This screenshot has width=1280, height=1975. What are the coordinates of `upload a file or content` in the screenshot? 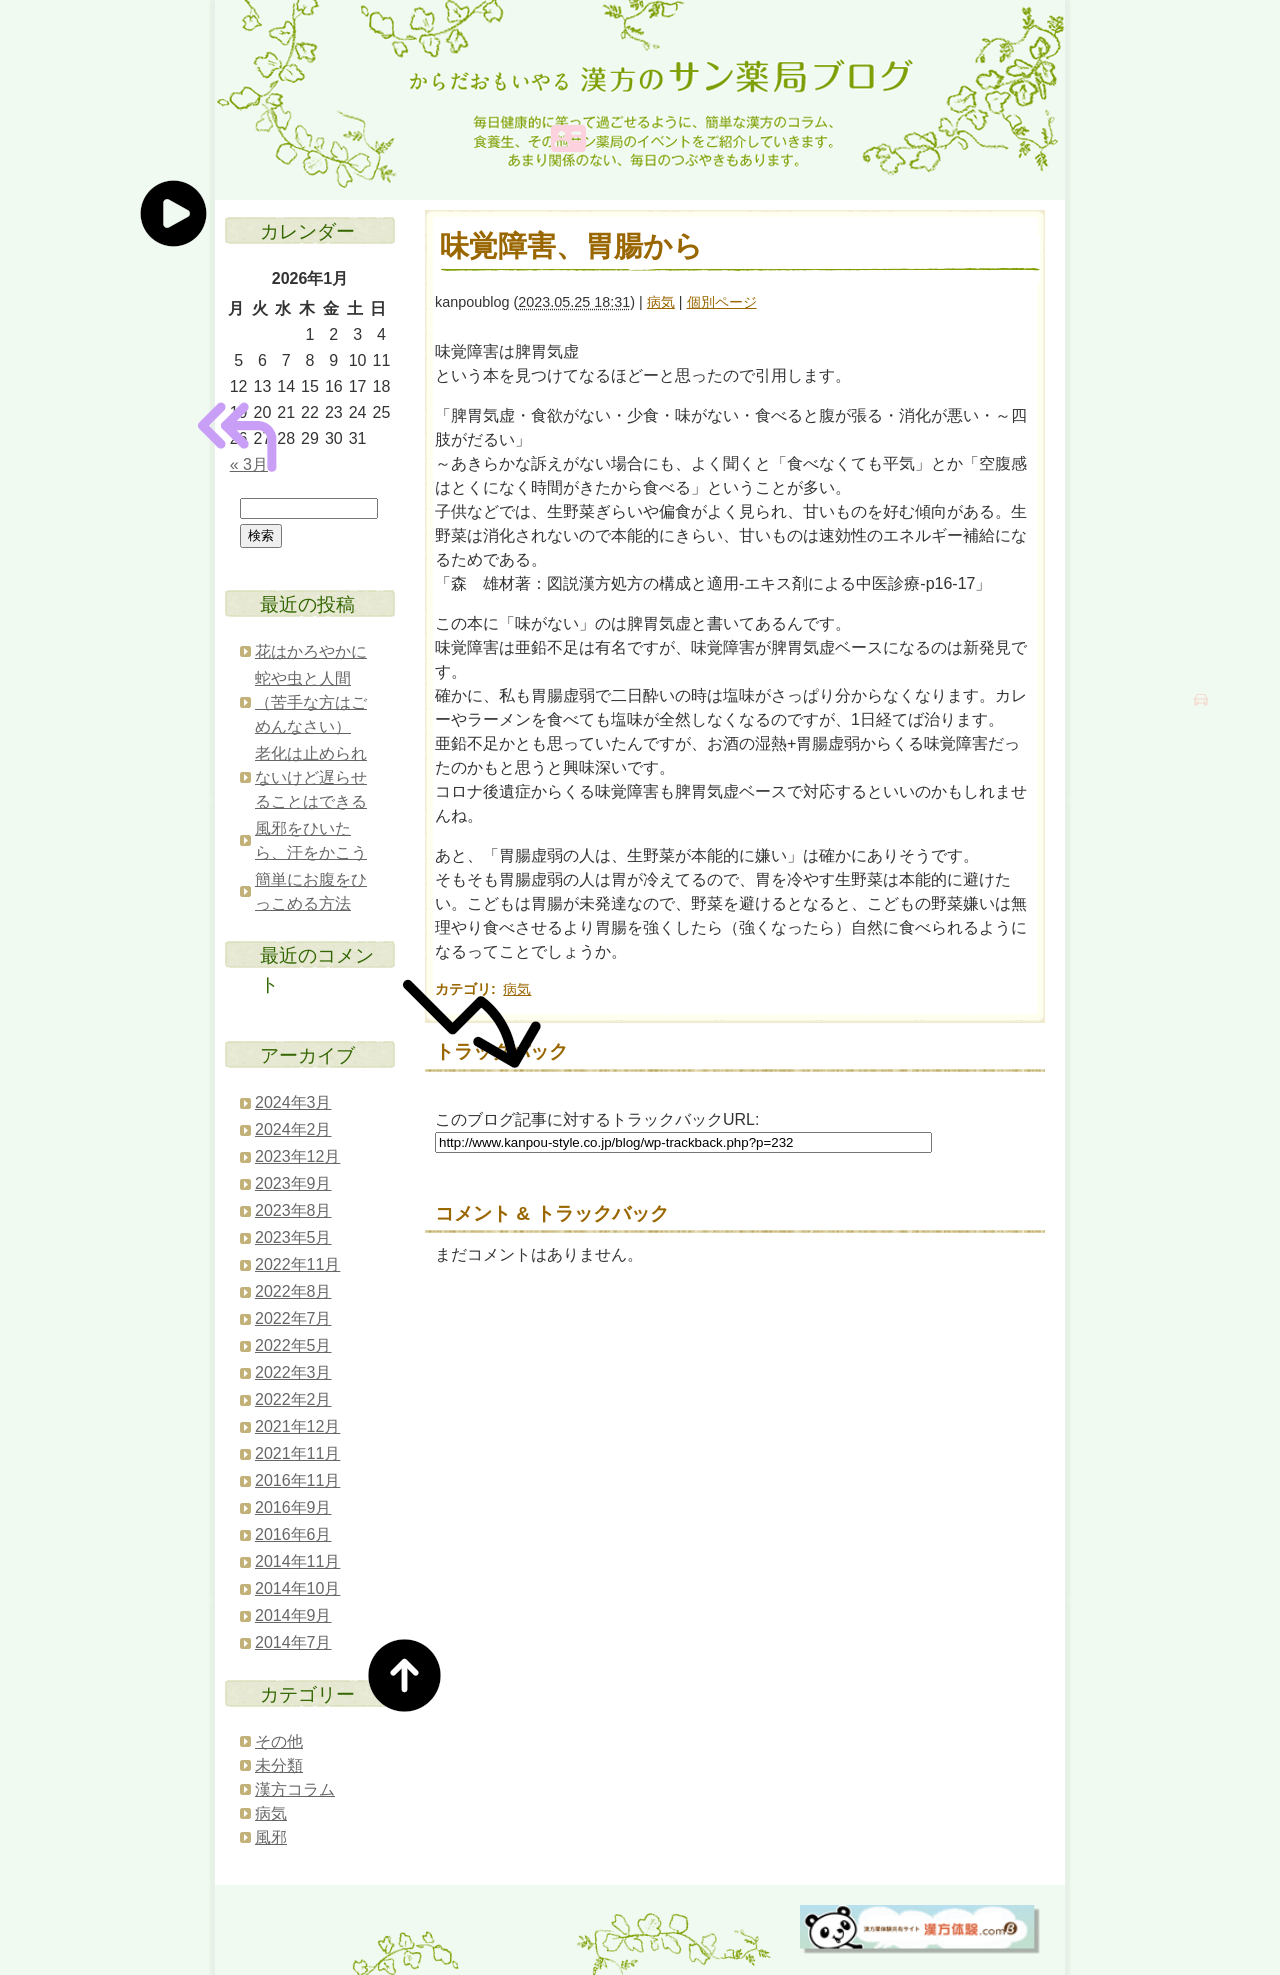 It's located at (404, 1675).